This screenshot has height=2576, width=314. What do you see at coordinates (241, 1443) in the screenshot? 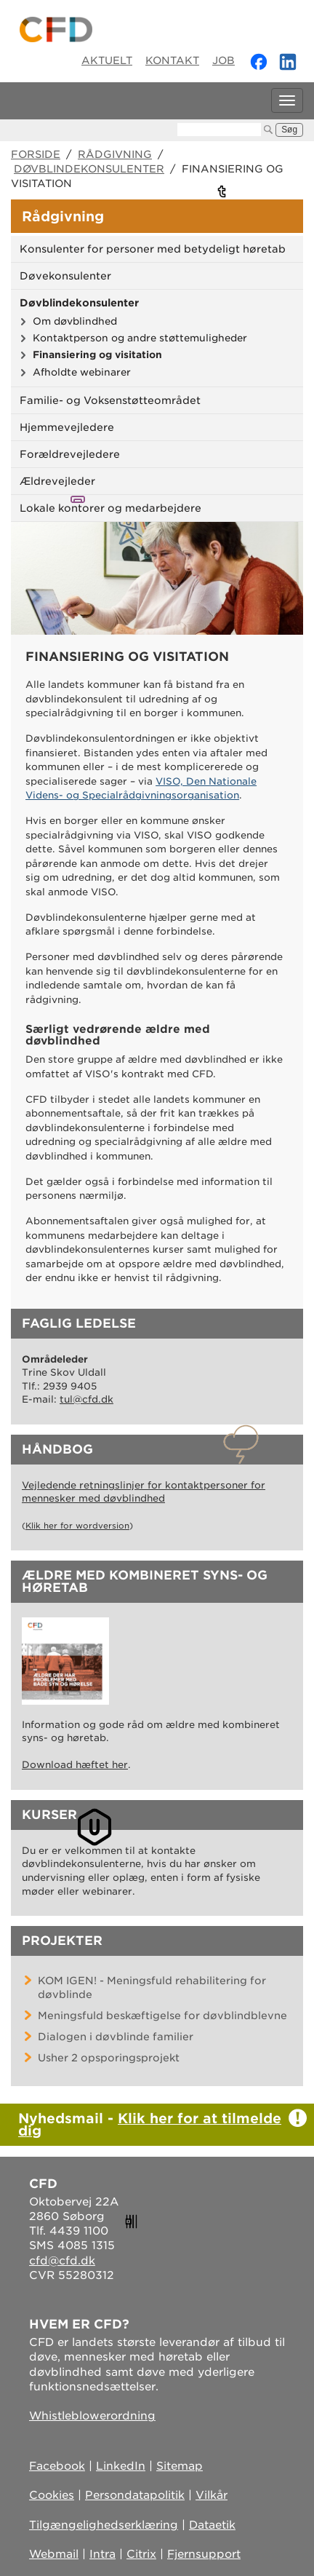
I see `indicates thunderstorm or severe weather conditions` at bounding box center [241, 1443].